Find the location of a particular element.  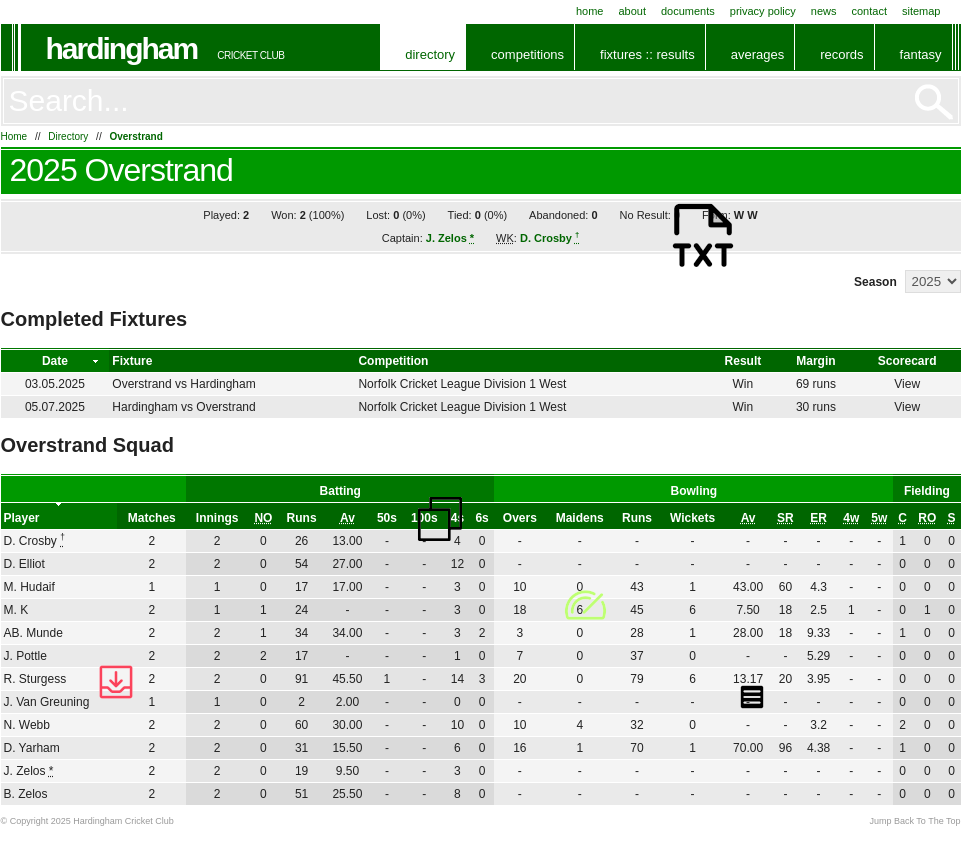

view current speed or performance metrics is located at coordinates (585, 606).